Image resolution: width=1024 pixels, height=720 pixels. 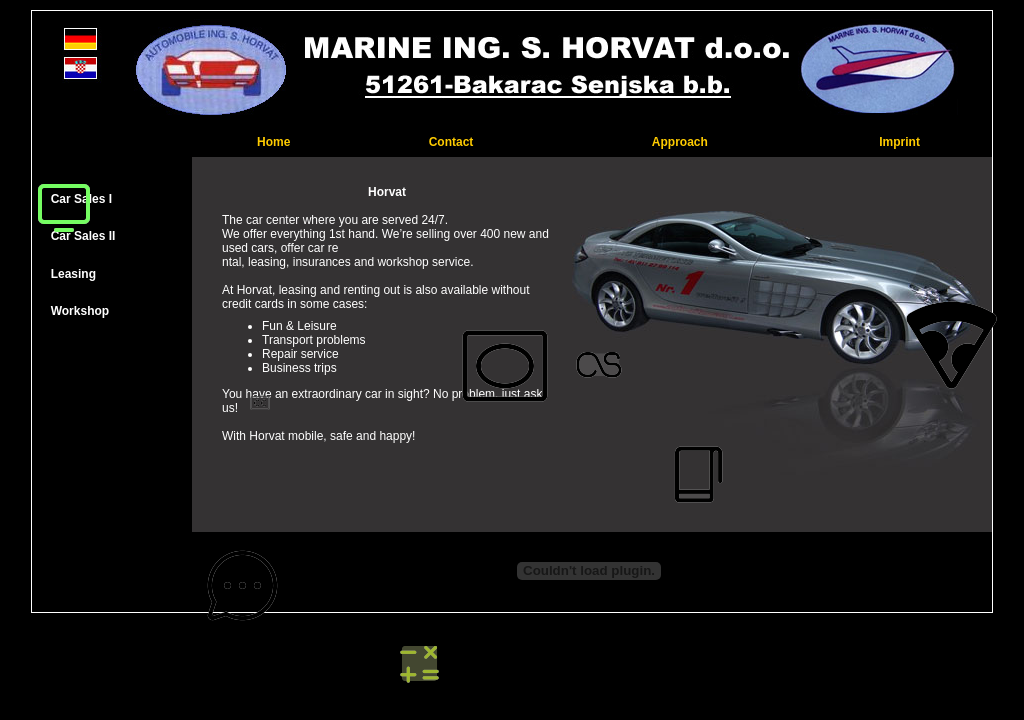 What do you see at coordinates (242, 585) in the screenshot?
I see `open chat or messaging` at bounding box center [242, 585].